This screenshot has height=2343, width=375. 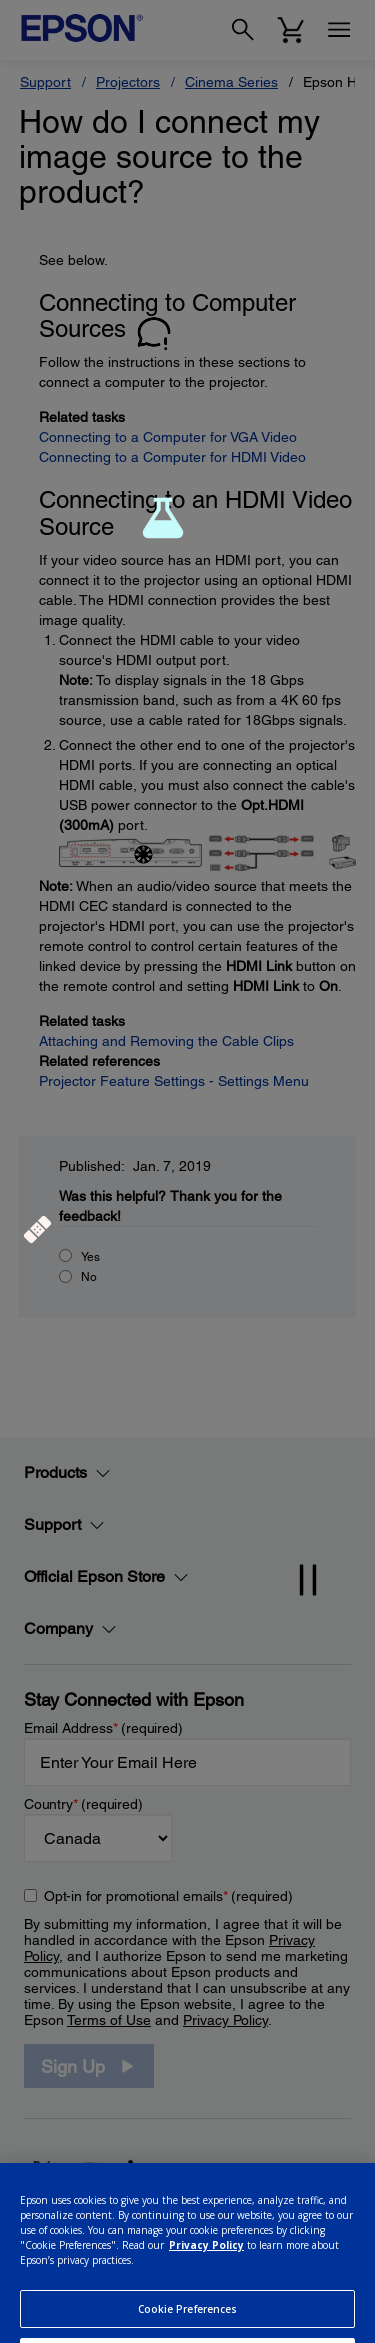 What do you see at coordinates (163, 518) in the screenshot?
I see `access lab or experimental features` at bounding box center [163, 518].